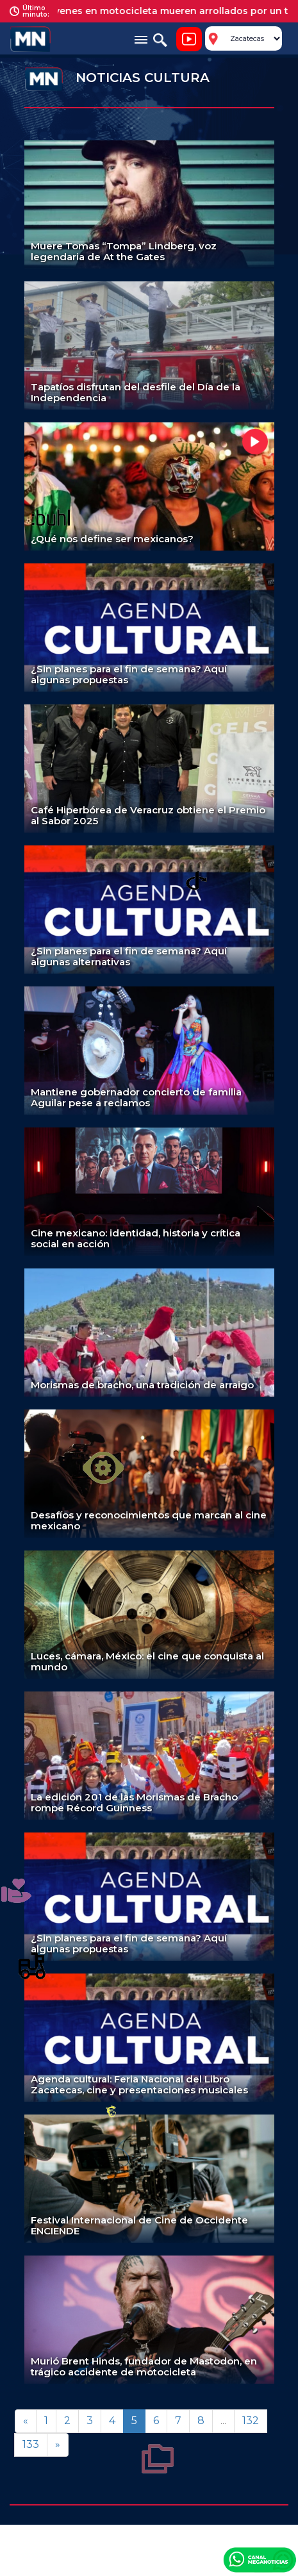  Describe the element at coordinates (111, 2111) in the screenshot. I see `MSI brand logo` at that location.